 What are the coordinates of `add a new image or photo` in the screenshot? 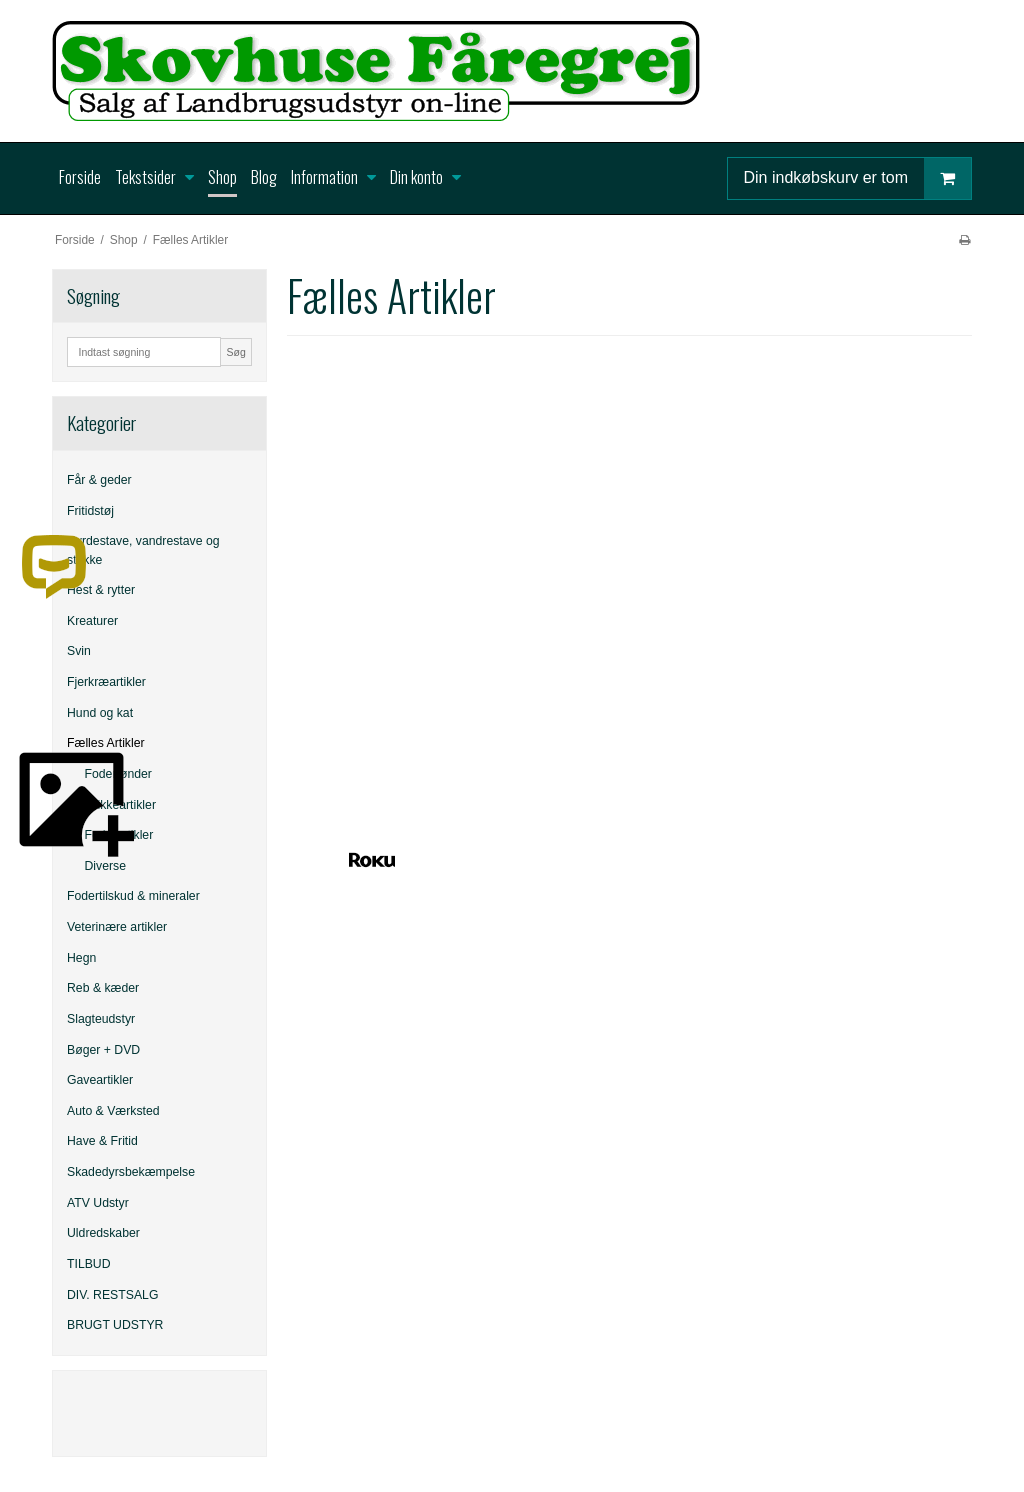 It's located at (71, 799).